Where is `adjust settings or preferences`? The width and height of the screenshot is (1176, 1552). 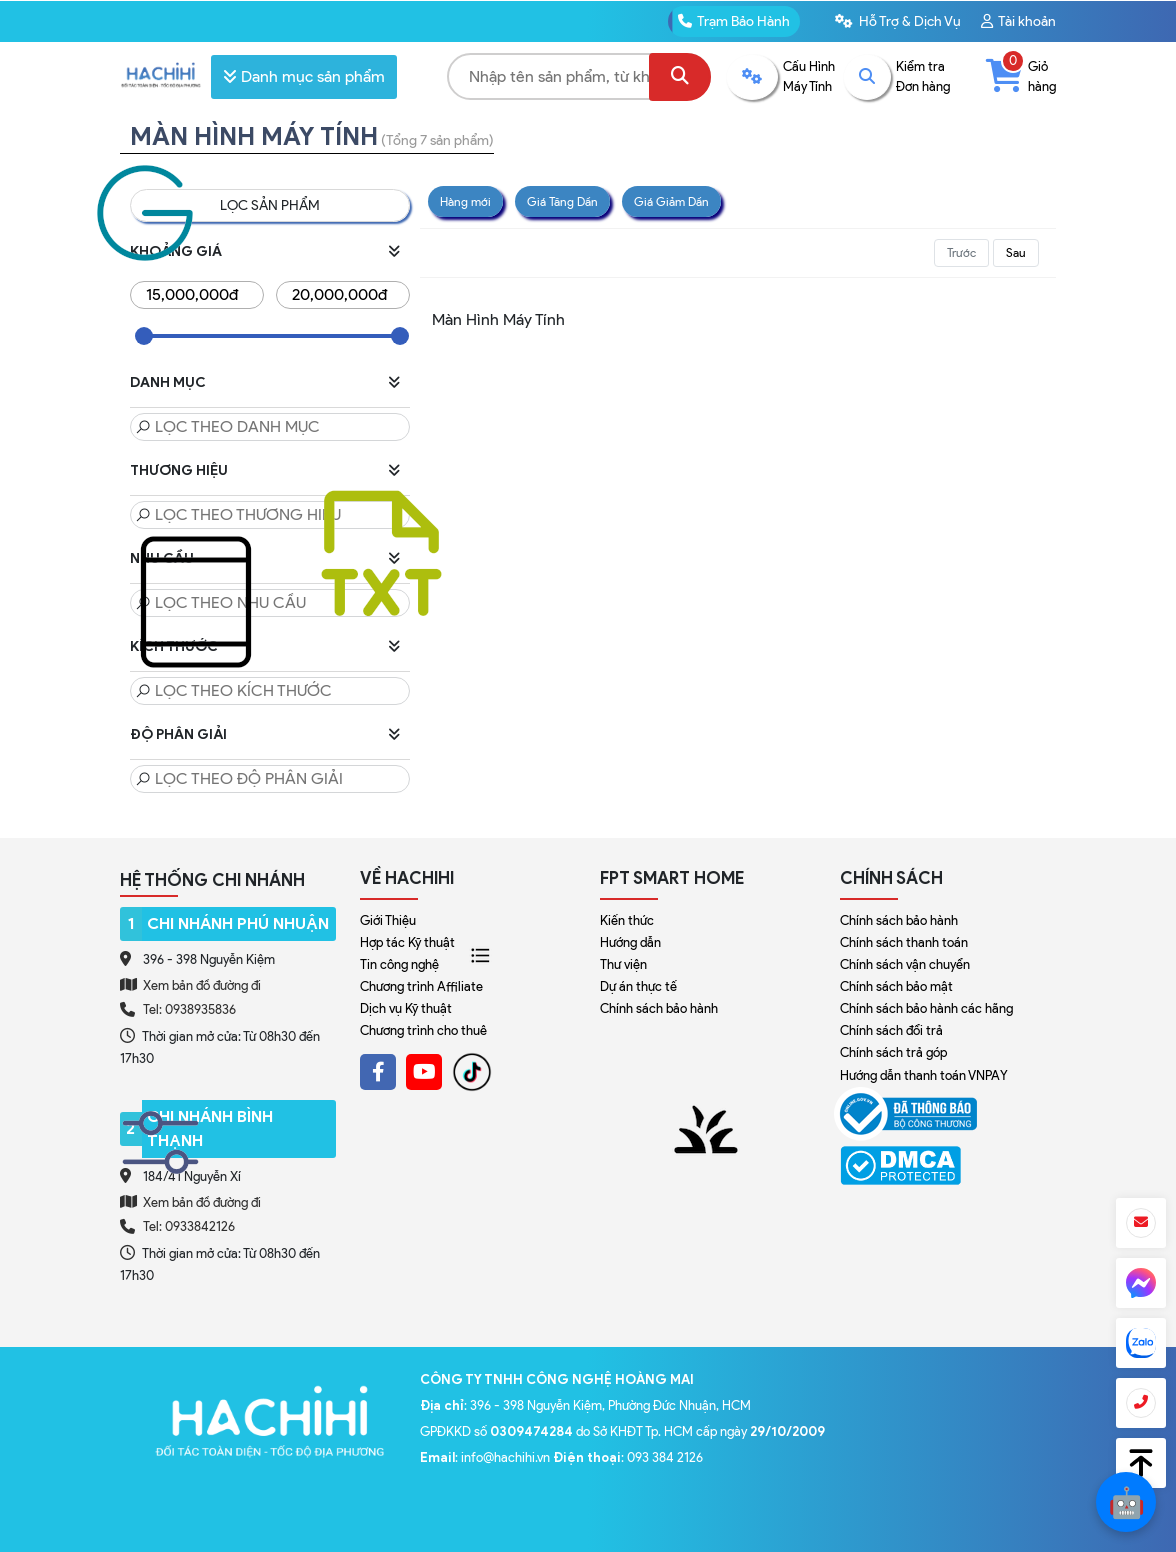 adjust settings or preferences is located at coordinates (160, 1142).